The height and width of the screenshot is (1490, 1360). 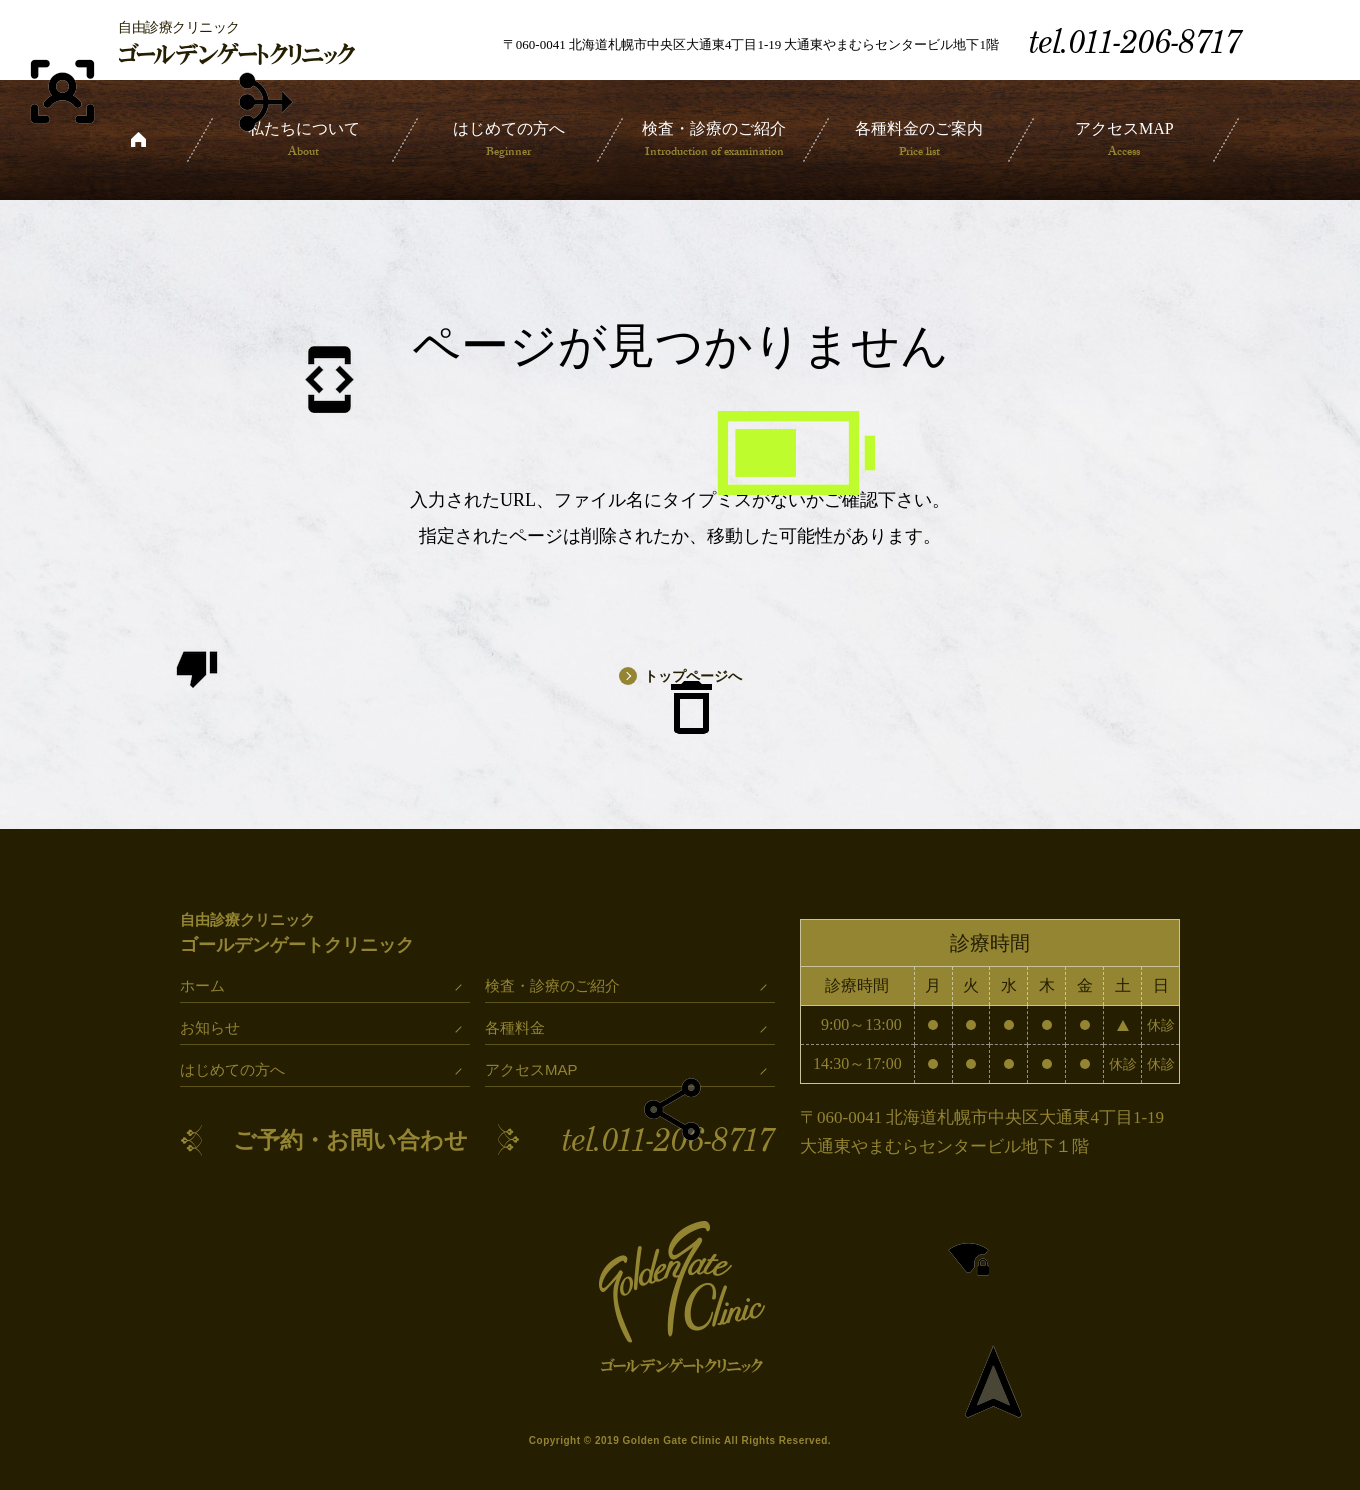 I want to click on share content with others, so click(x=672, y=1109).